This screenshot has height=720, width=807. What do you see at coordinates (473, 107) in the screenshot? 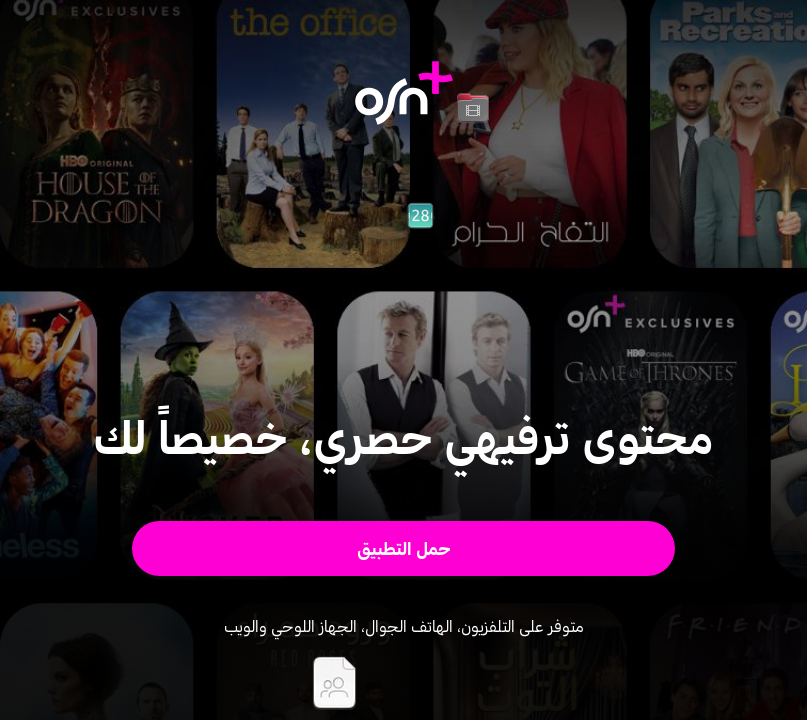
I see `open videos folder` at bounding box center [473, 107].